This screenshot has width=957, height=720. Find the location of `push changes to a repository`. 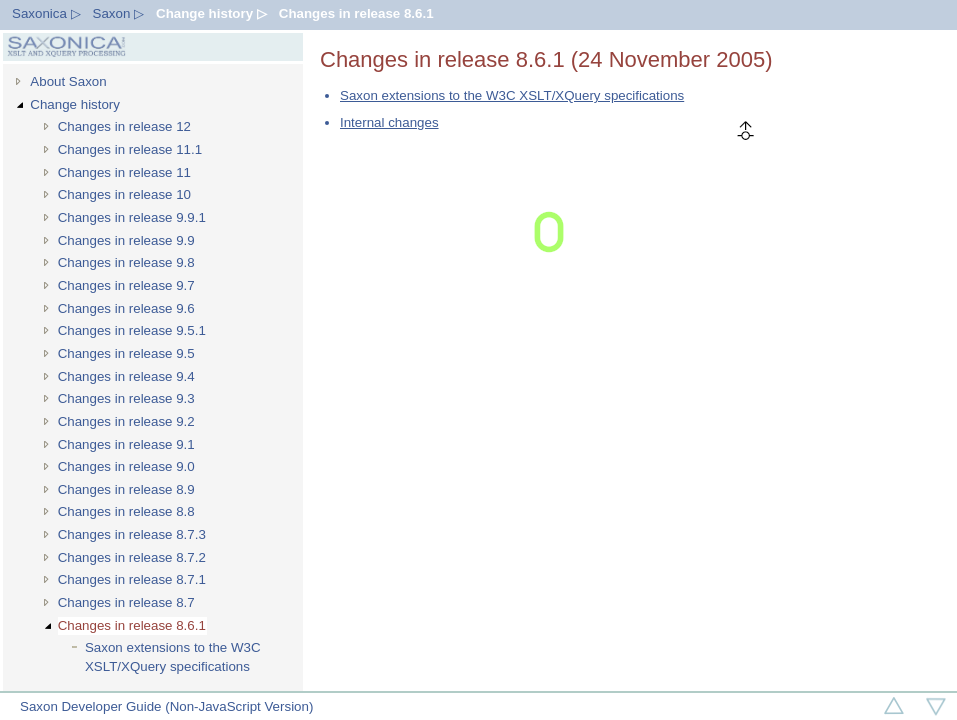

push changes to a repository is located at coordinates (745, 130).